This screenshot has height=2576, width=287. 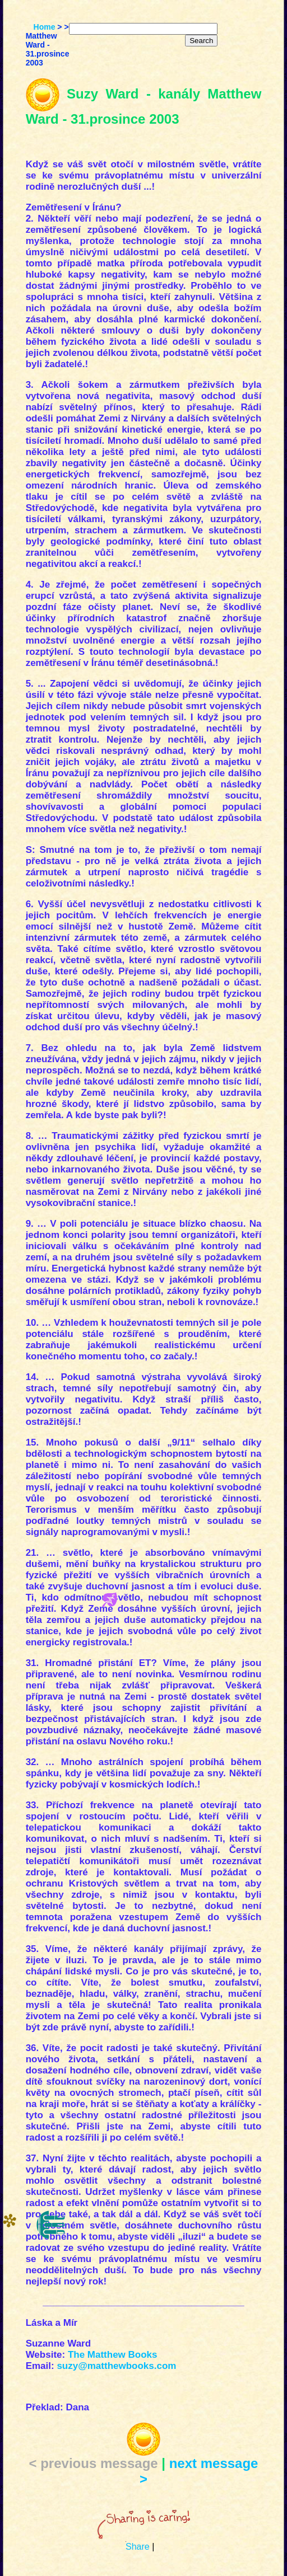 I want to click on nature or plant category in a game inventory, so click(x=109, y=1599).